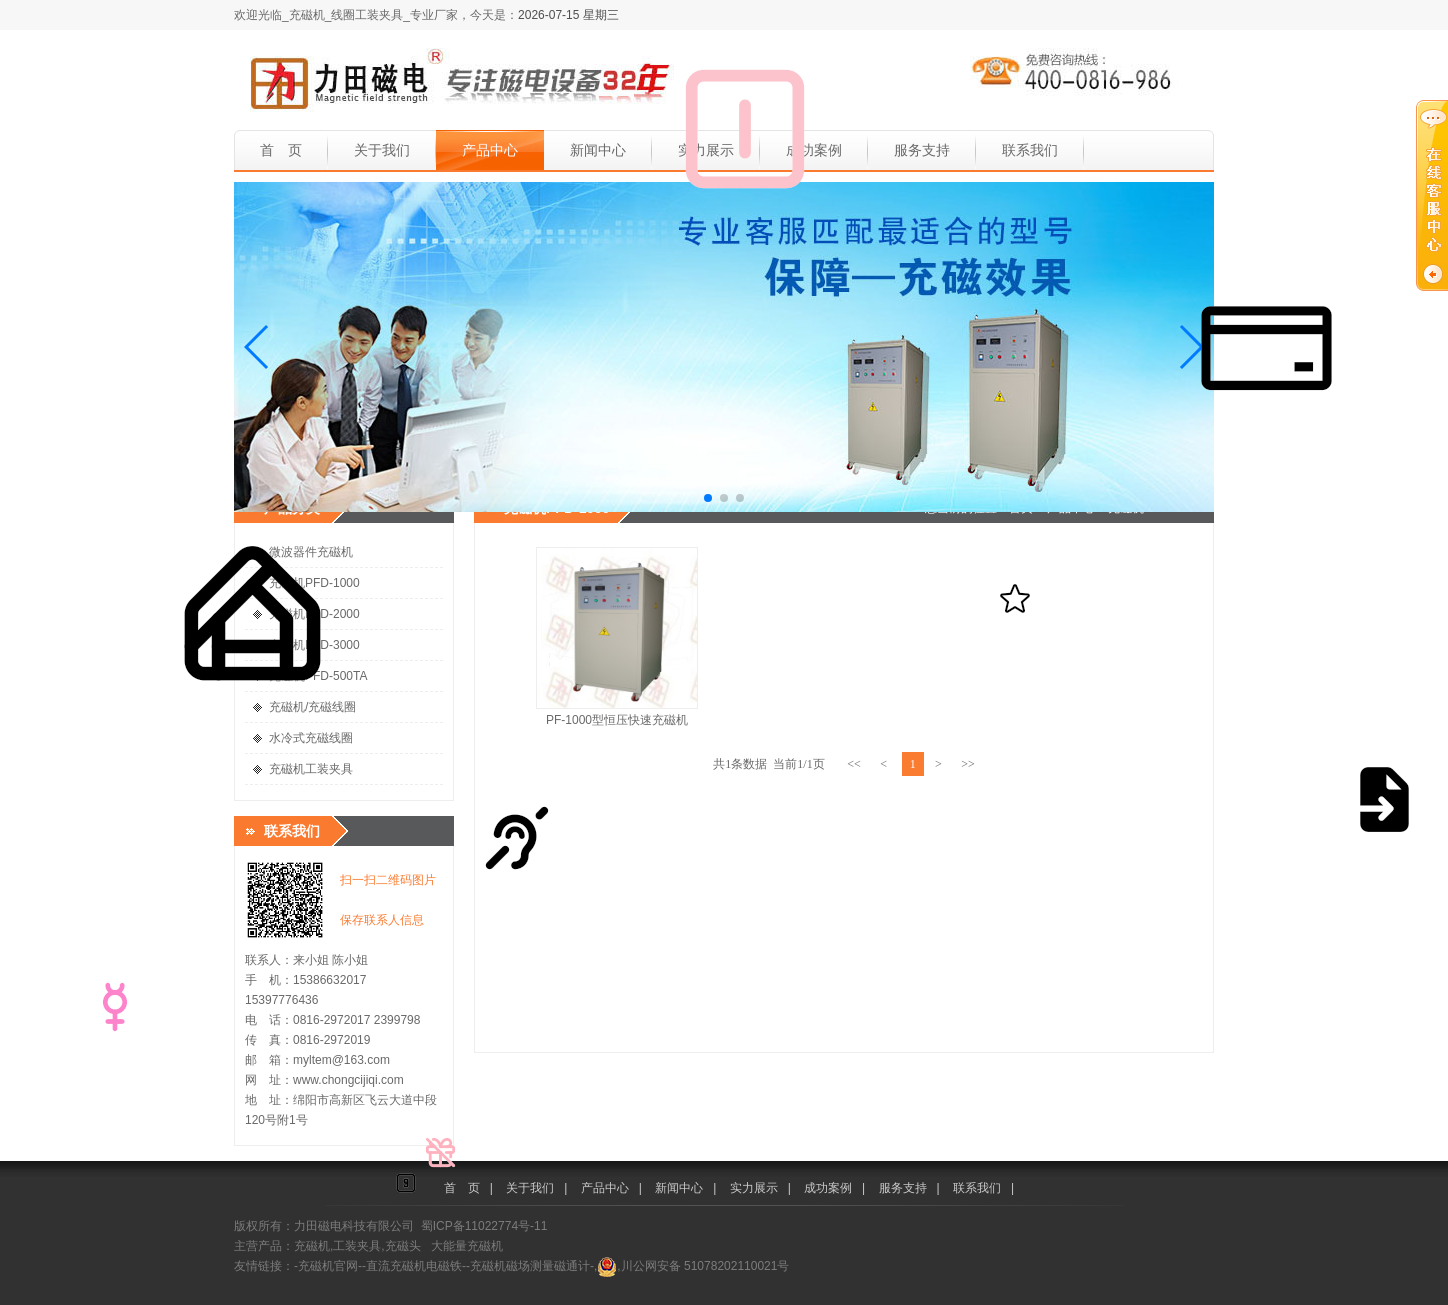  I want to click on import file or document, so click(1384, 799).